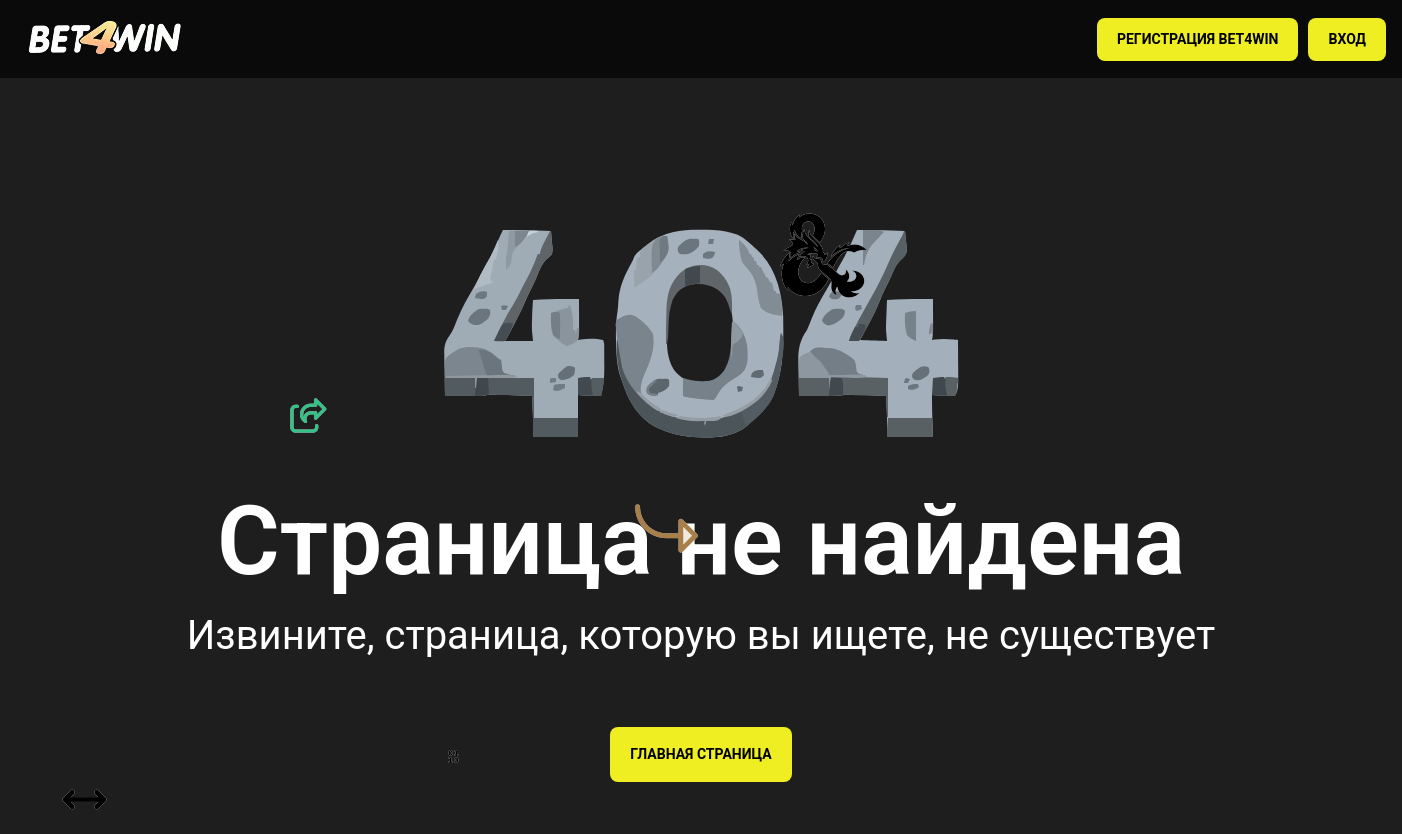  Describe the element at coordinates (84, 799) in the screenshot. I see `adjust width or resize horizontally` at that location.